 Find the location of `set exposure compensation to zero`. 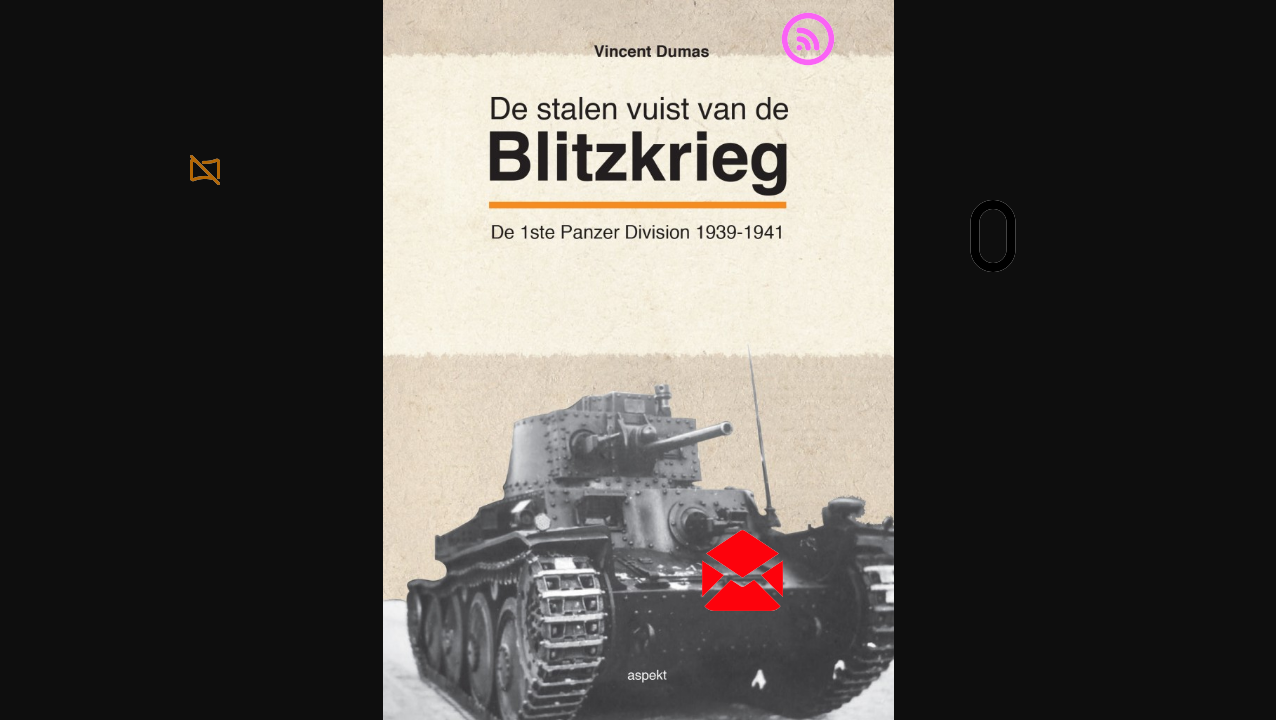

set exposure compensation to zero is located at coordinates (993, 236).